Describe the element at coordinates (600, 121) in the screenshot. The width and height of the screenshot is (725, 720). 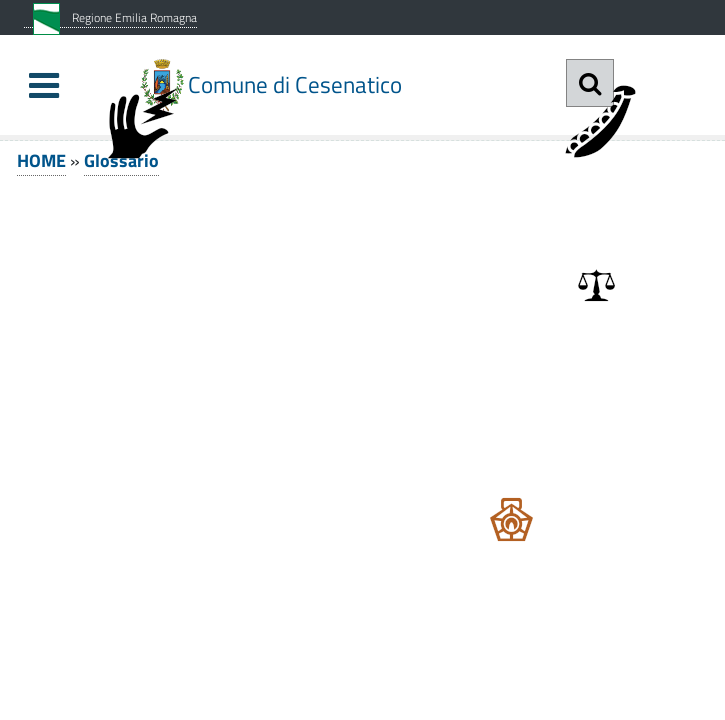
I see `select peas as an ingredient` at that location.